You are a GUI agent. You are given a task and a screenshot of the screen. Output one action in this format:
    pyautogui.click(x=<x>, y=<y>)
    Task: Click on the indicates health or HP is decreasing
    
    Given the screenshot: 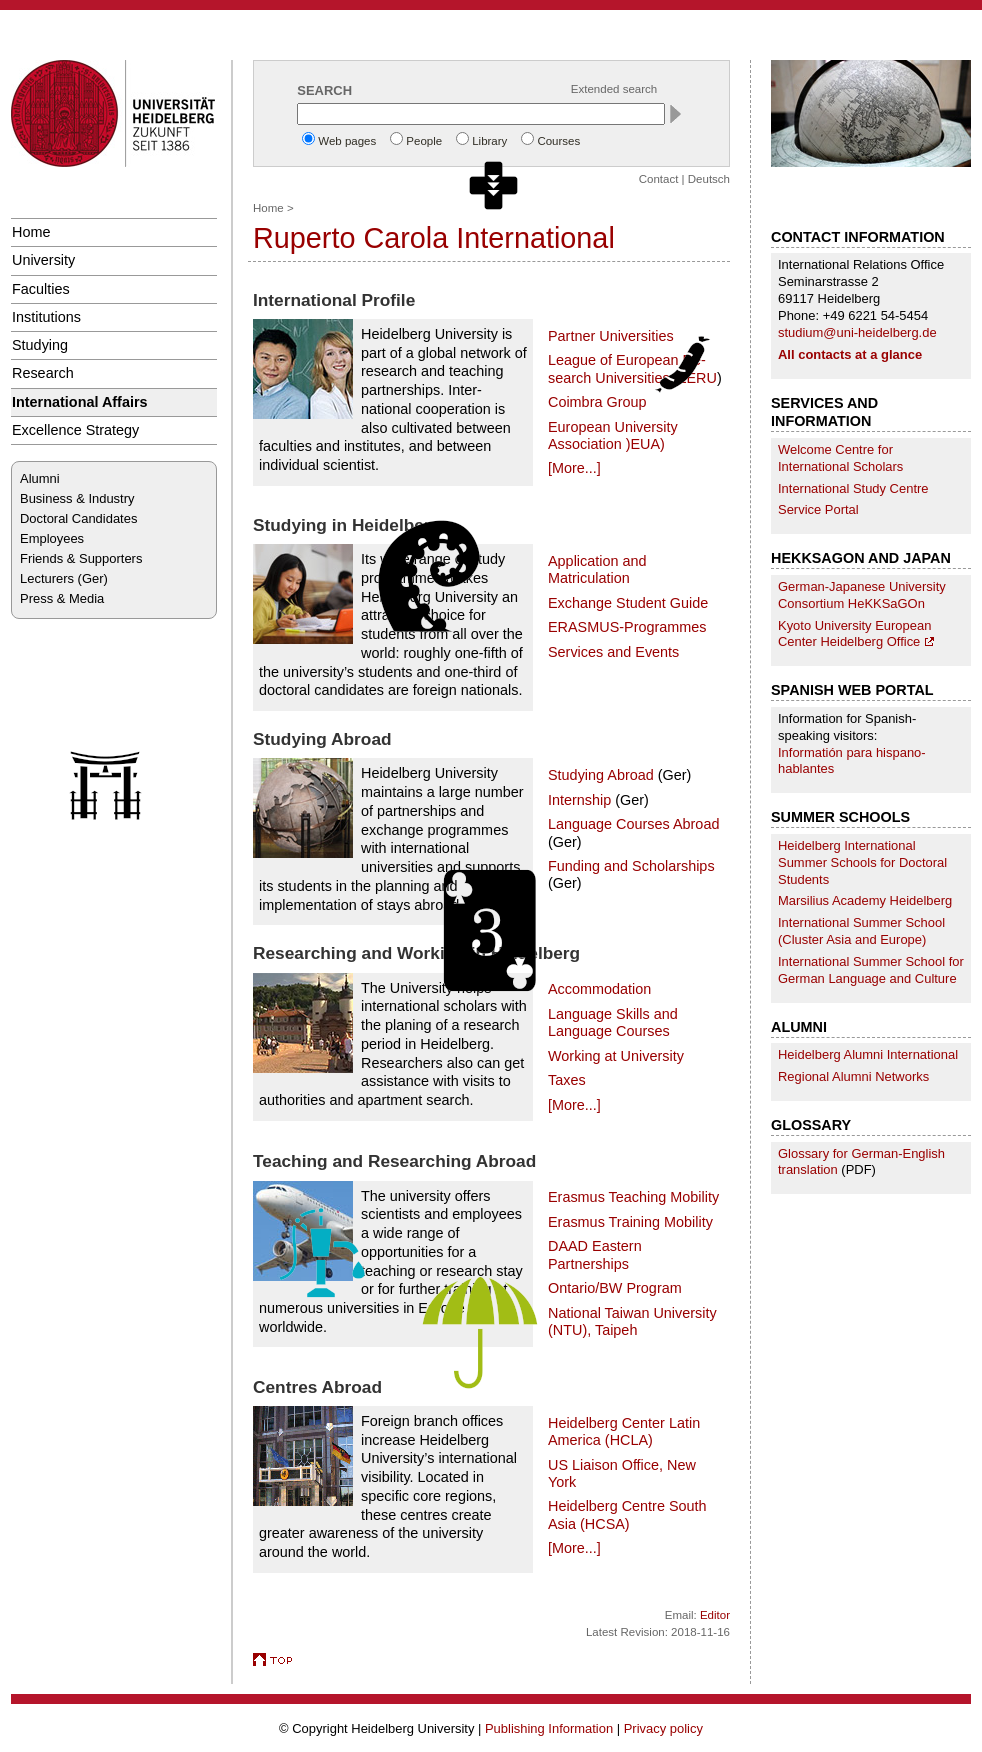 What is the action you would take?
    pyautogui.click(x=493, y=185)
    